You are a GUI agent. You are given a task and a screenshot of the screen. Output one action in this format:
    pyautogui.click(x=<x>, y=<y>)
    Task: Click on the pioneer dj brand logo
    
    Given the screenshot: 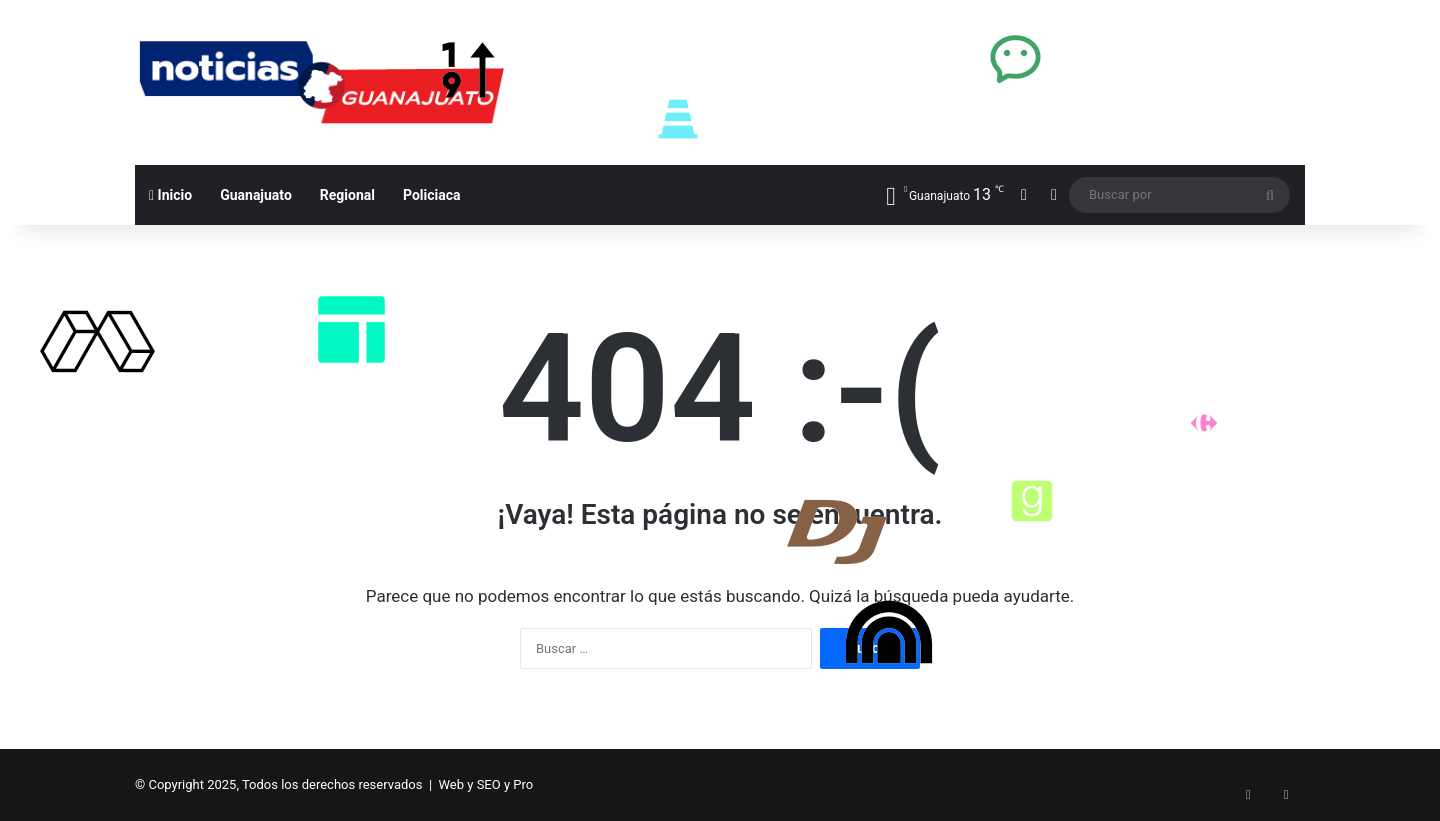 What is the action you would take?
    pyautogui.click(x=837, y=532)
    